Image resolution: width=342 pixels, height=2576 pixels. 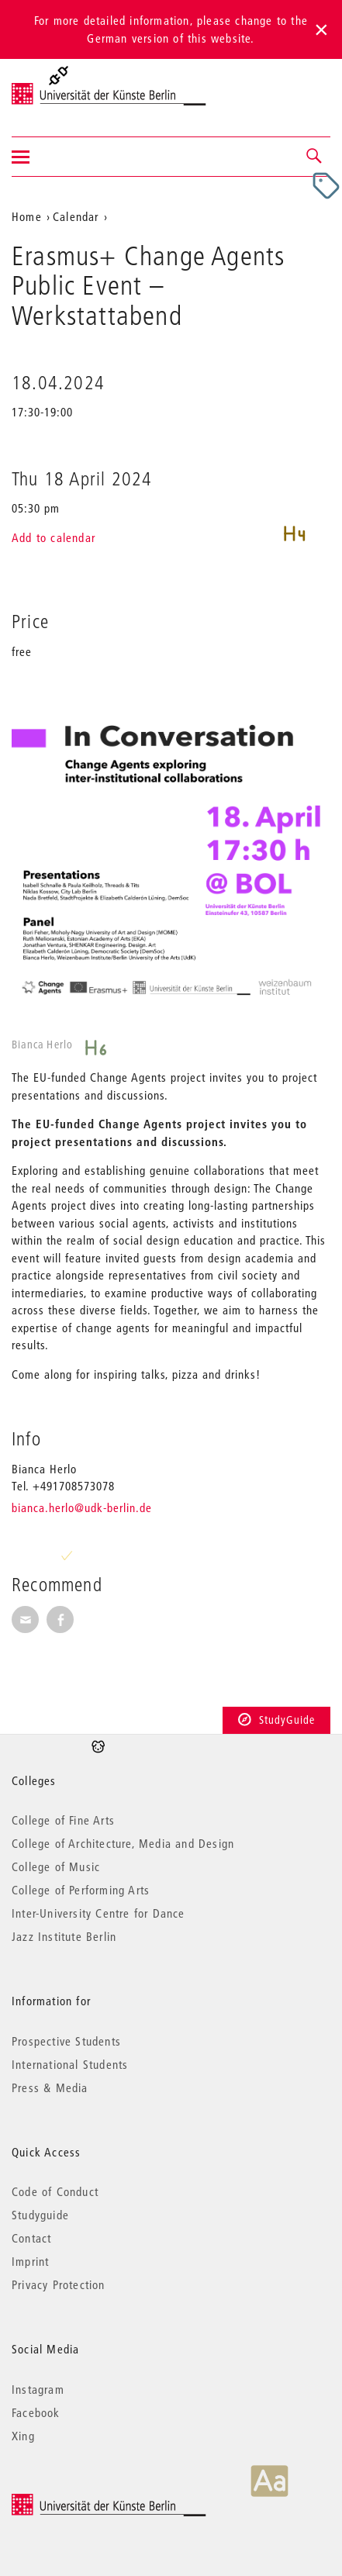 I want to click on change font size settings, so click(x=269, y=2481).